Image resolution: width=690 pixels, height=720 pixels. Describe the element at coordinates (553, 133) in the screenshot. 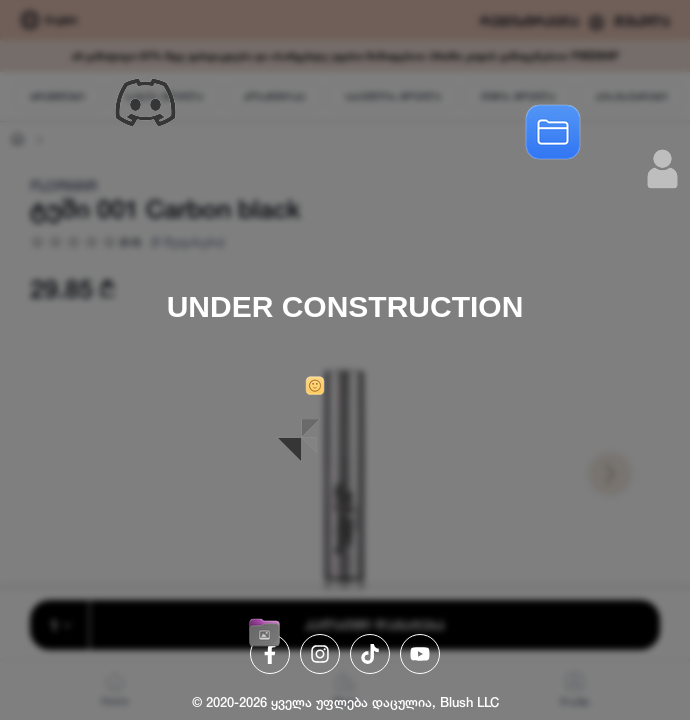

I see `open file manager application` at that location.